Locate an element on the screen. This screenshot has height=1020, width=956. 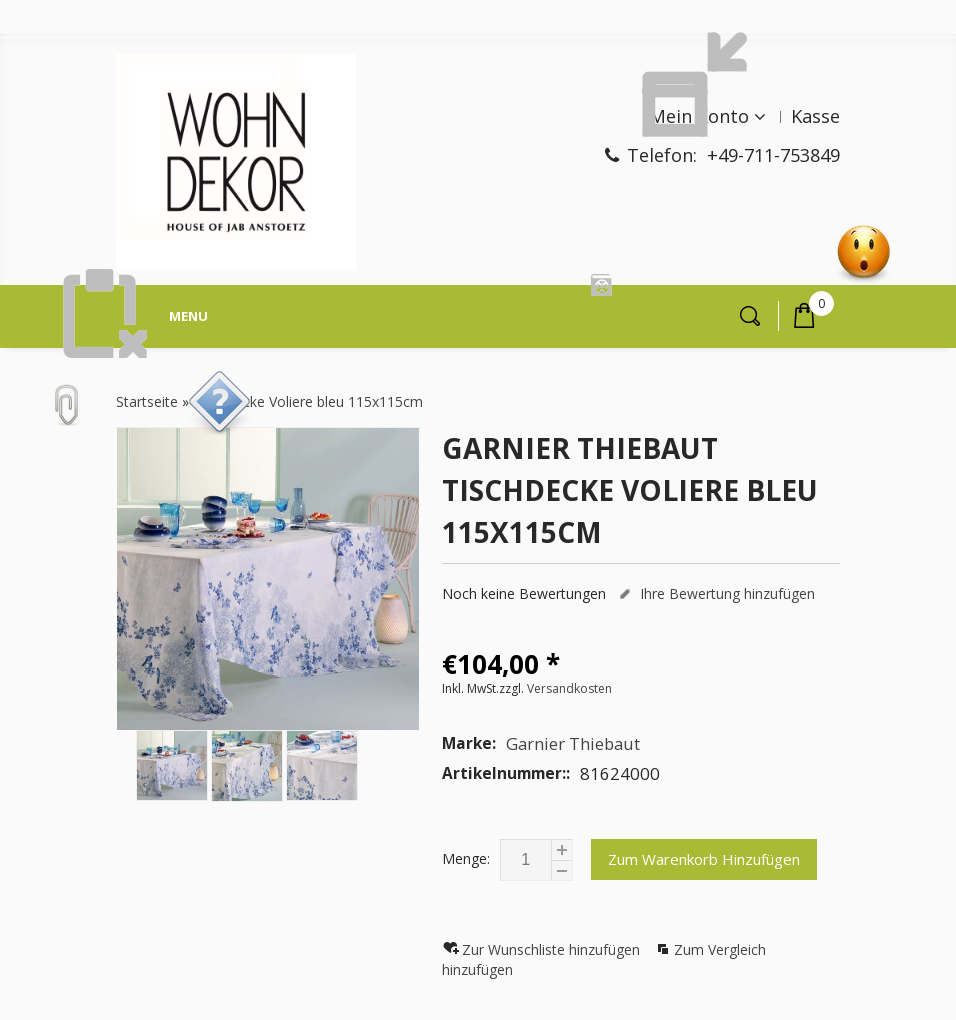
indicates an overdue or expired task is located at coordinates (102, 313).